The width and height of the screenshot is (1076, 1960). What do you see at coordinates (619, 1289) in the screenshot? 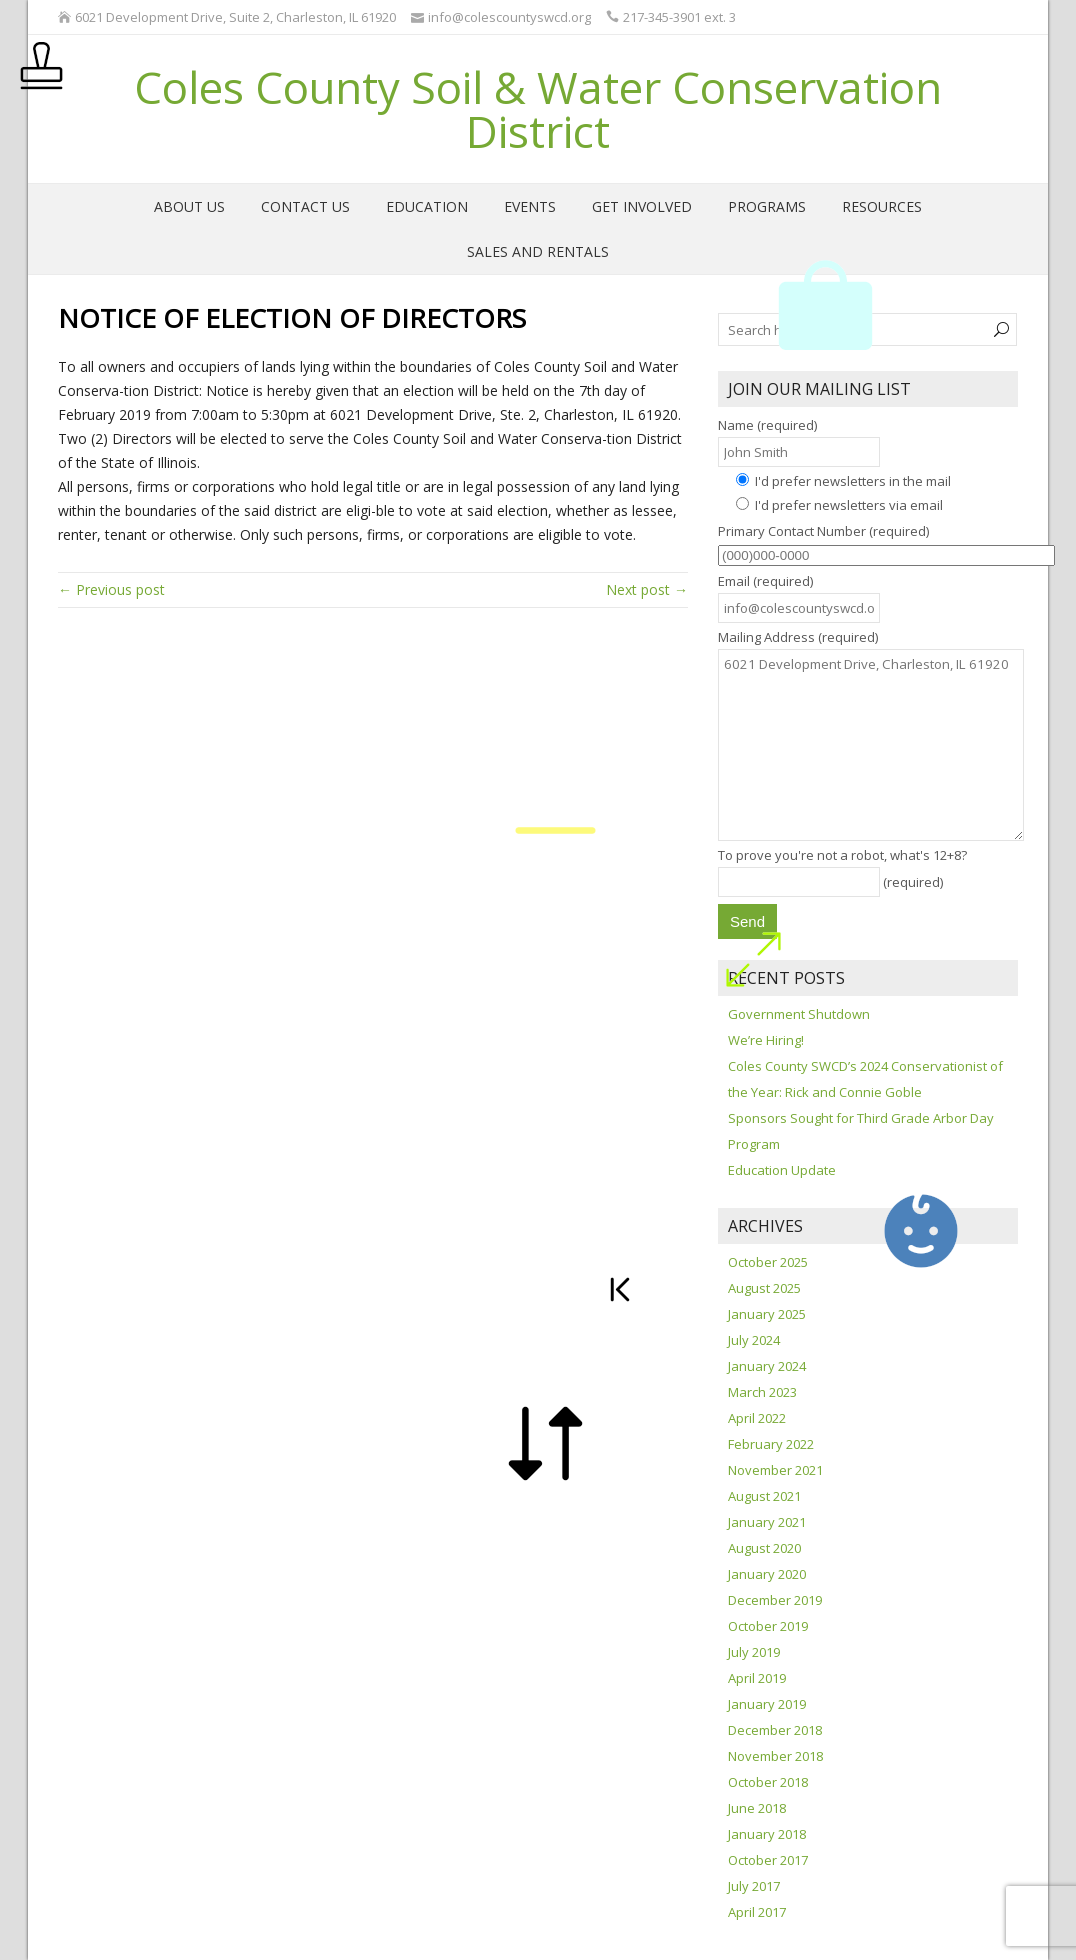
I see `navigate to the beginning or first item` at bounding box center [619, 1289].